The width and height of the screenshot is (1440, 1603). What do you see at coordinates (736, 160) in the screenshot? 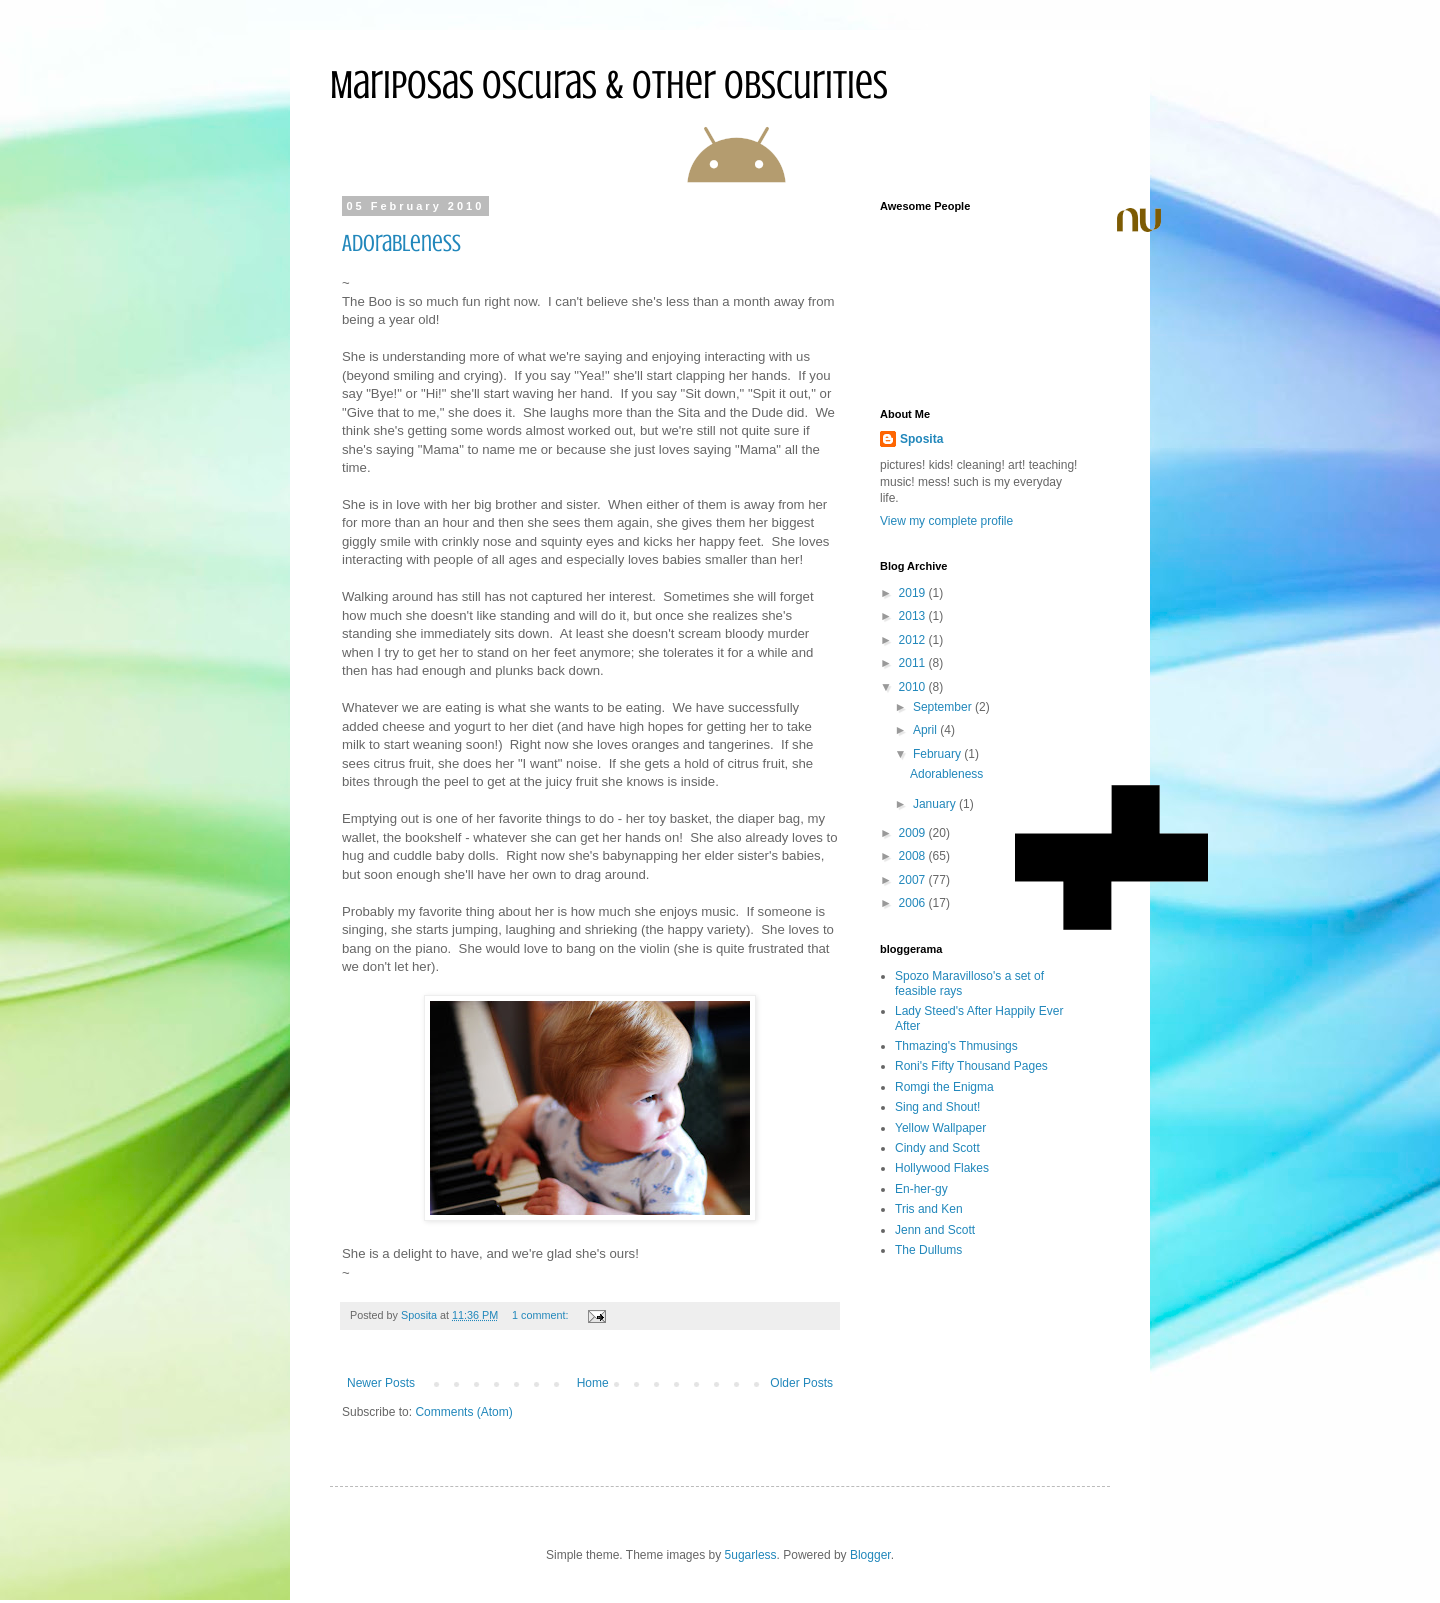
I see `android operating system logo` at bounding box center [736, 160].